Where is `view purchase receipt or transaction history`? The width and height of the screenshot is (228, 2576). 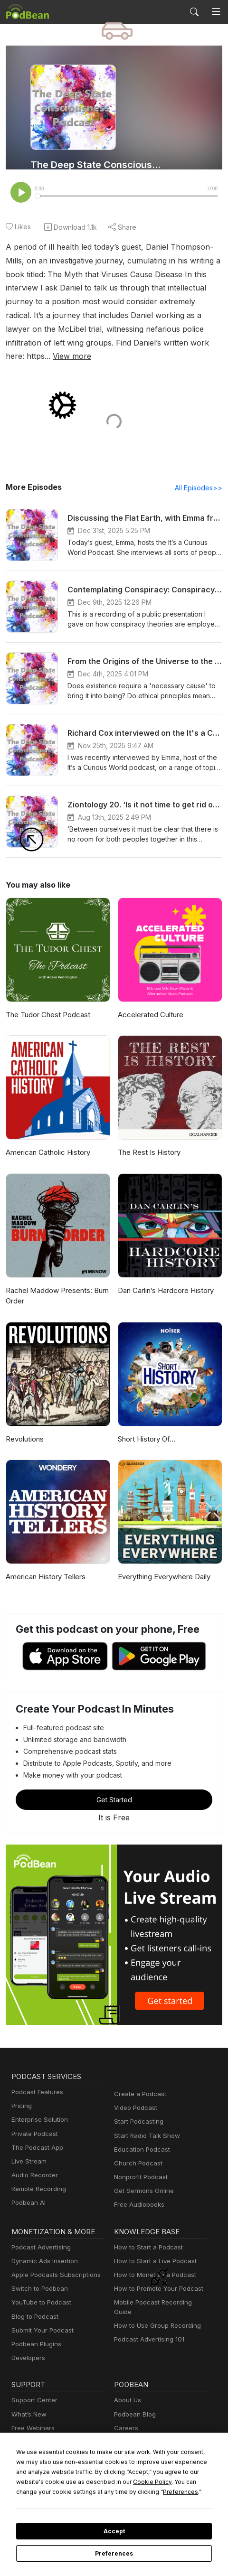 view purchase receipt or transaction history is located at coordinates (109, 2015).